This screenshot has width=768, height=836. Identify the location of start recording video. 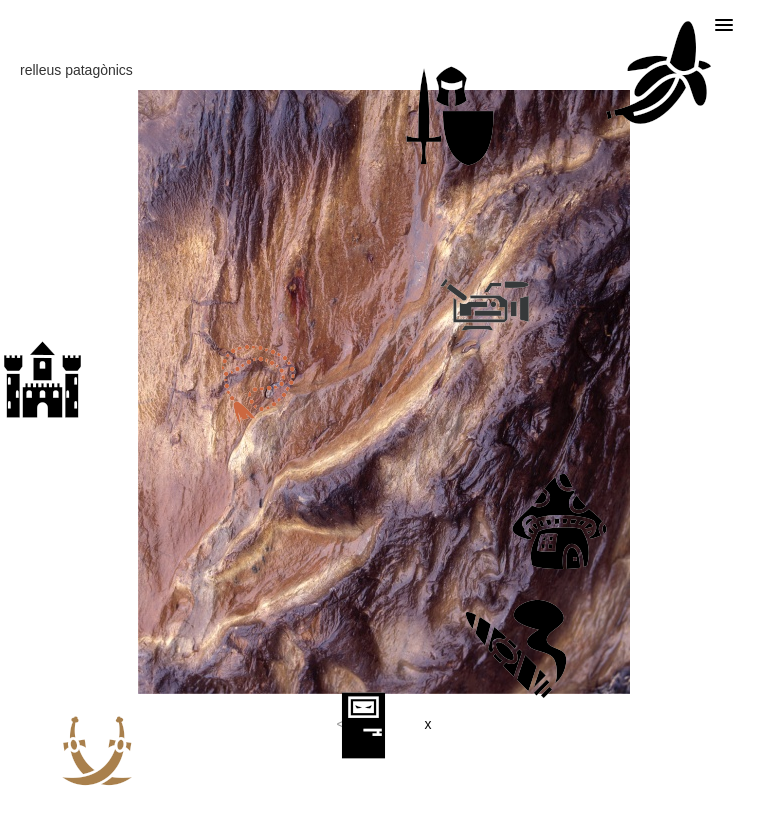
(484, 304).